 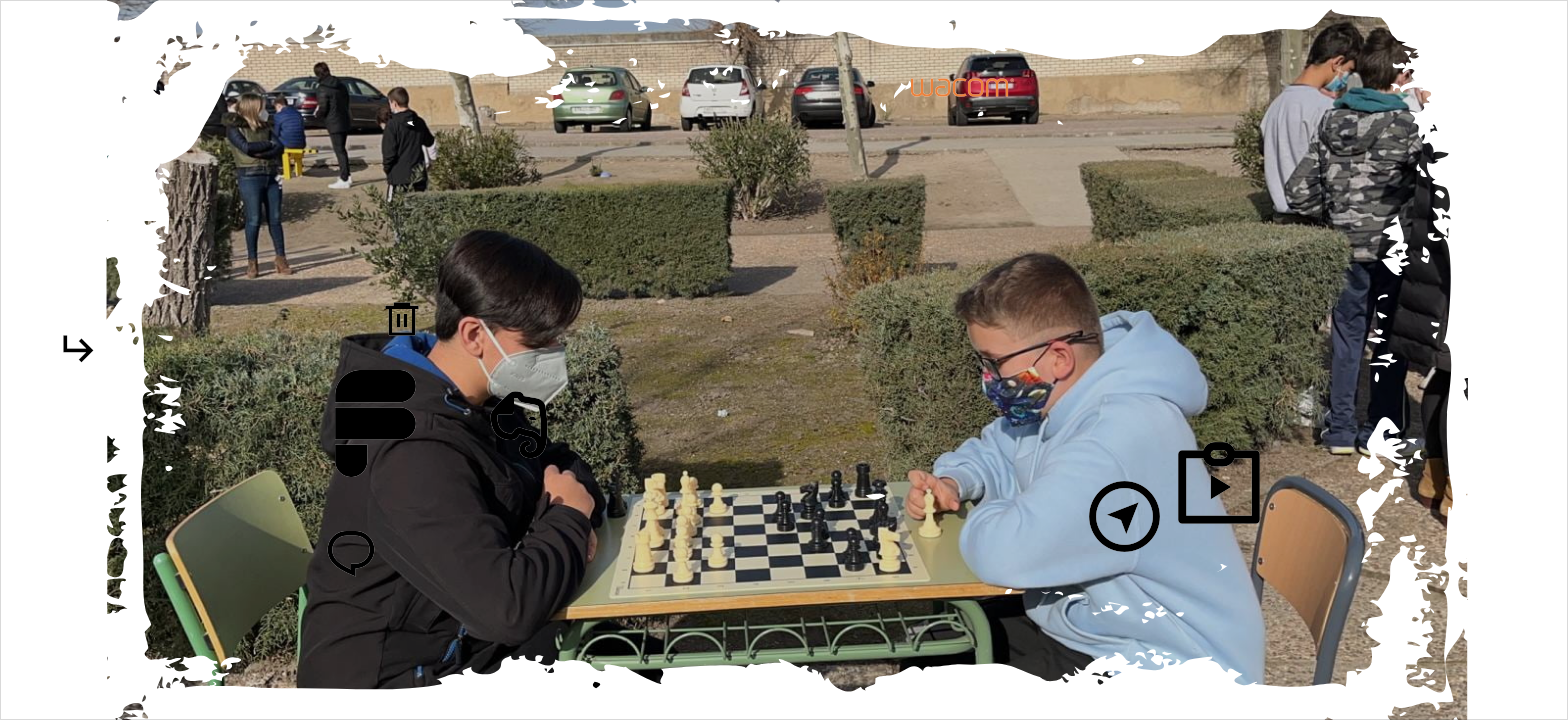 What do you see at coordinates (351, 552) in the screenshot?
I see `open chat or messaging` at bounding box center [351, 552].